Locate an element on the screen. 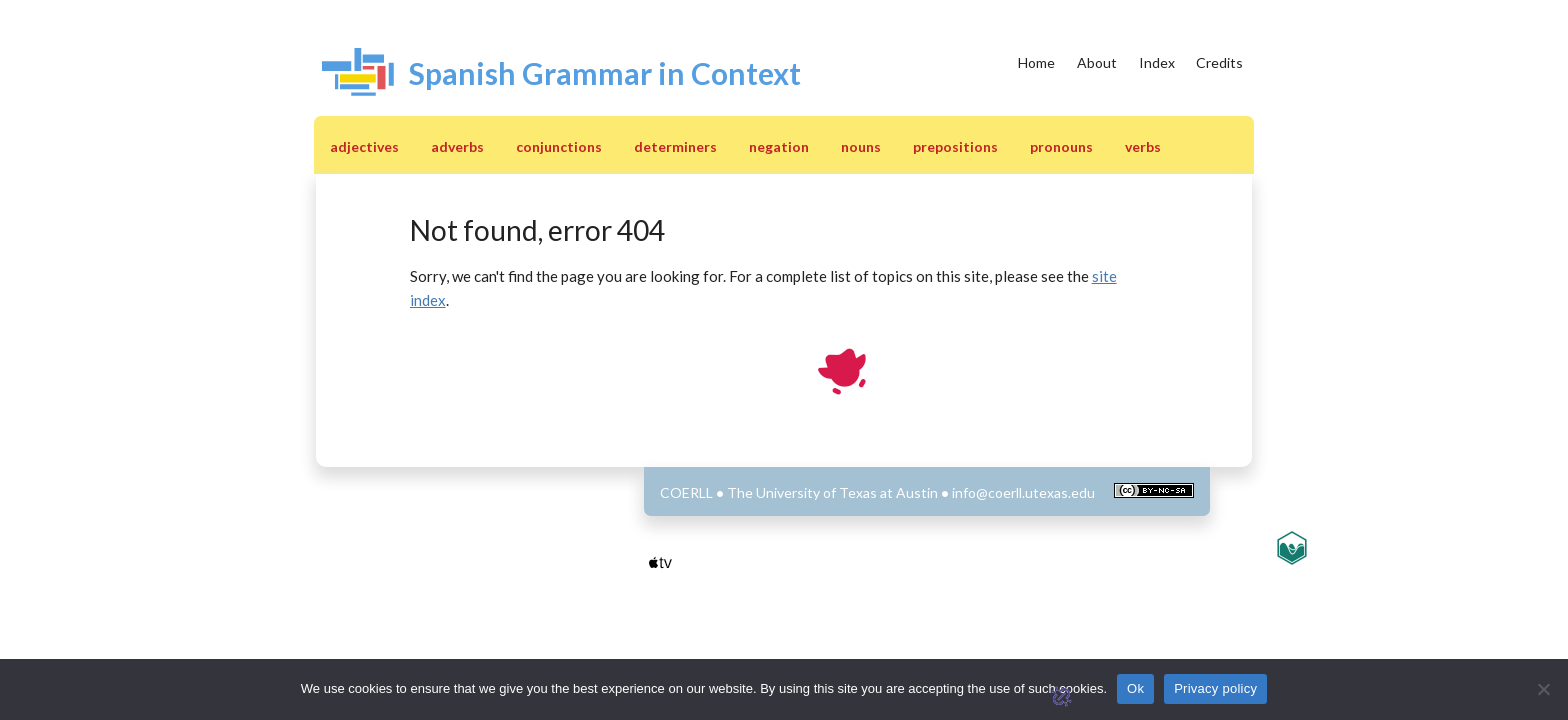  unlink or break a connected URL is located at coordinates (1061, 696).